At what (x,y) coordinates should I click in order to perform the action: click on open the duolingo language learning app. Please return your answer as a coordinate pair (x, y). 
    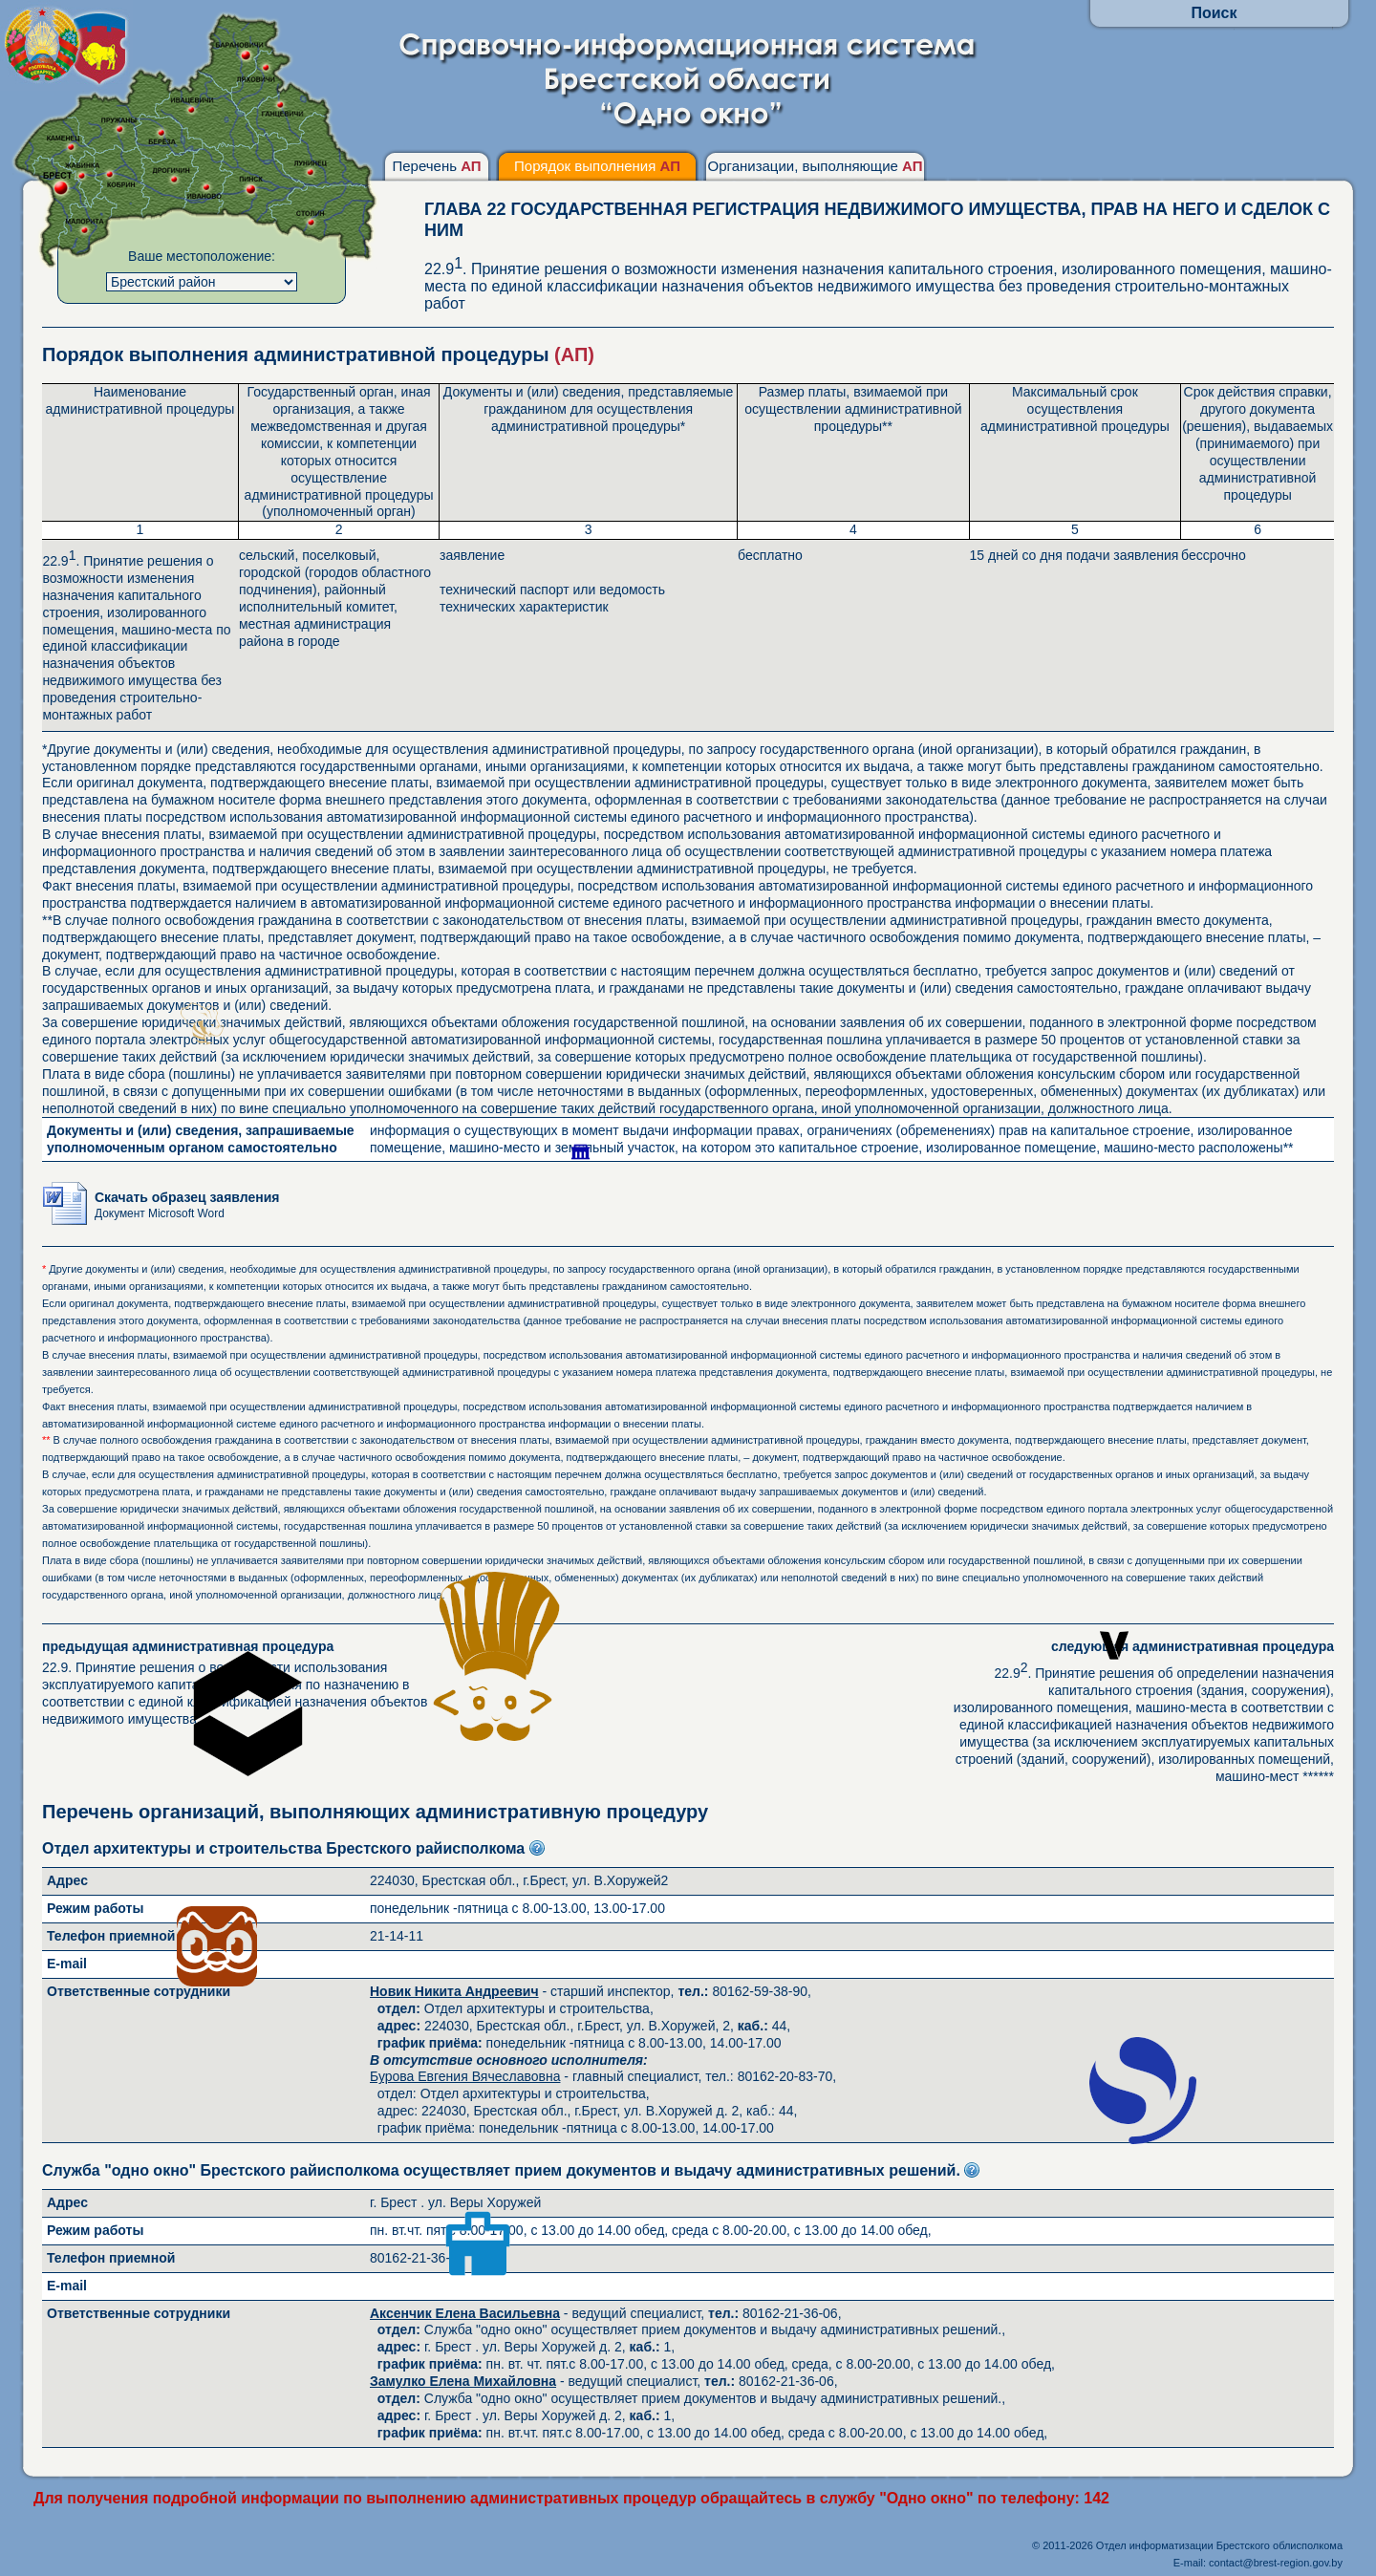
    Looking at the image, I should click on (217, 1946).